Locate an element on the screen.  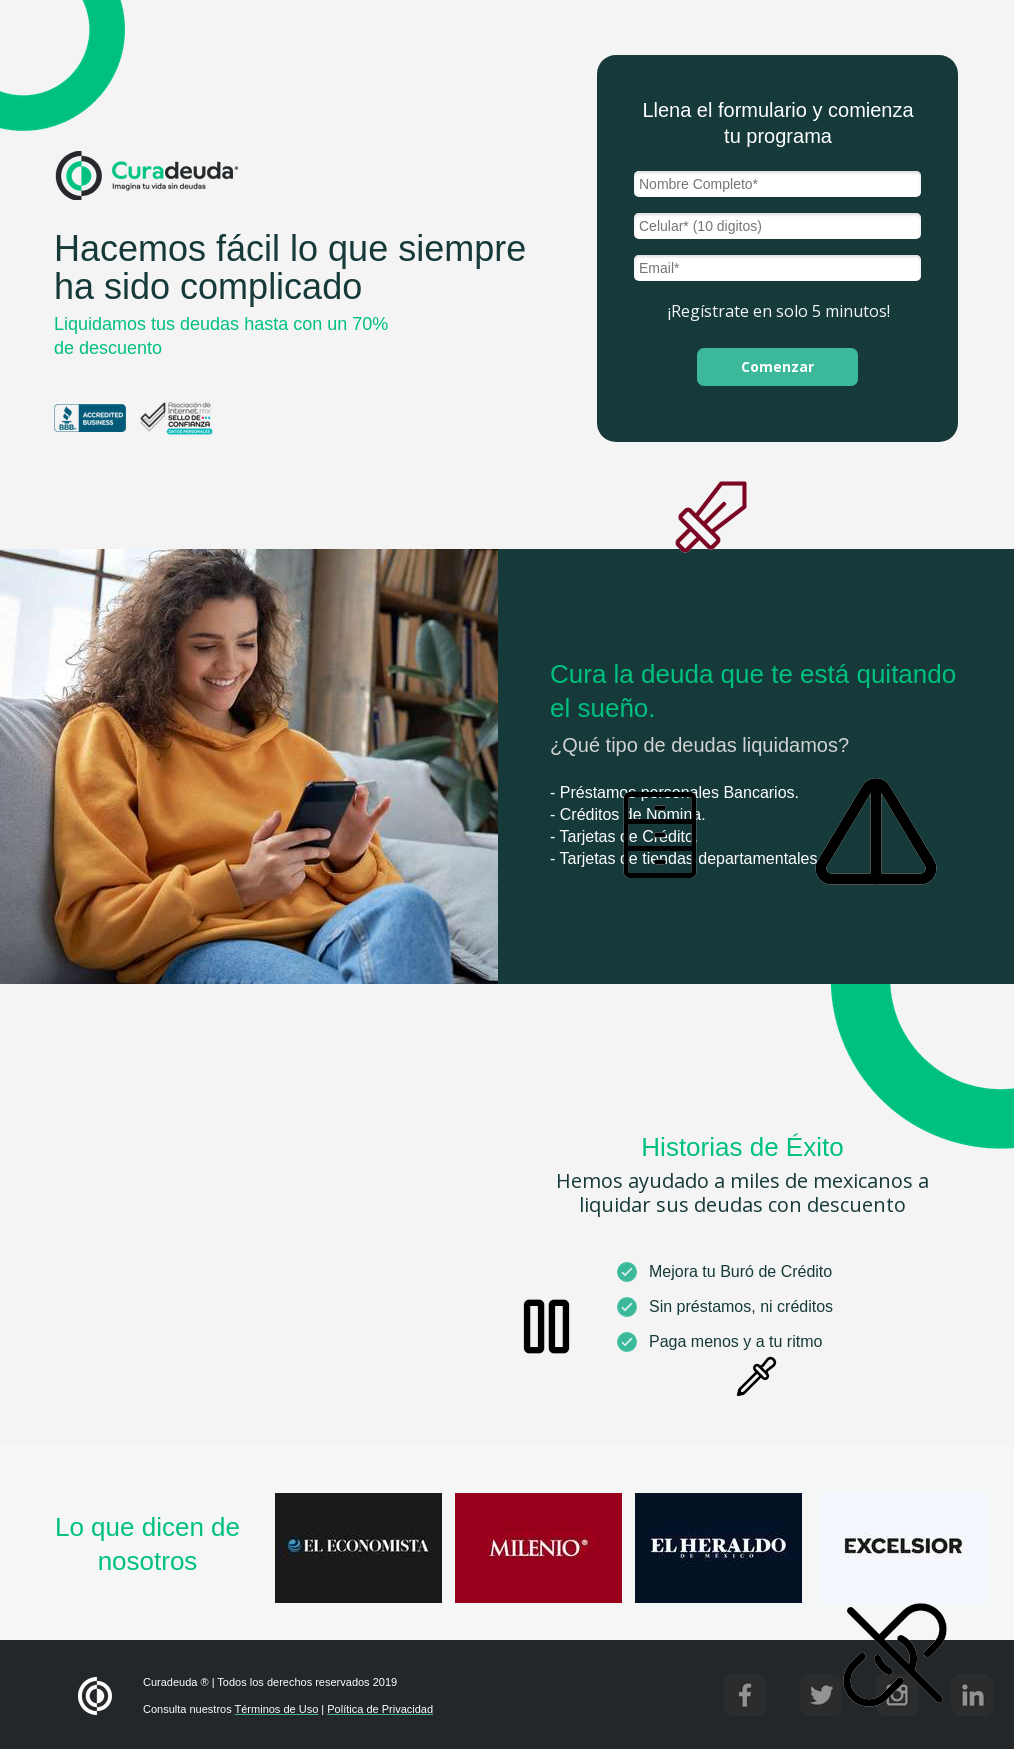
pick a color from the screen is located at coordinates (756, 1376).